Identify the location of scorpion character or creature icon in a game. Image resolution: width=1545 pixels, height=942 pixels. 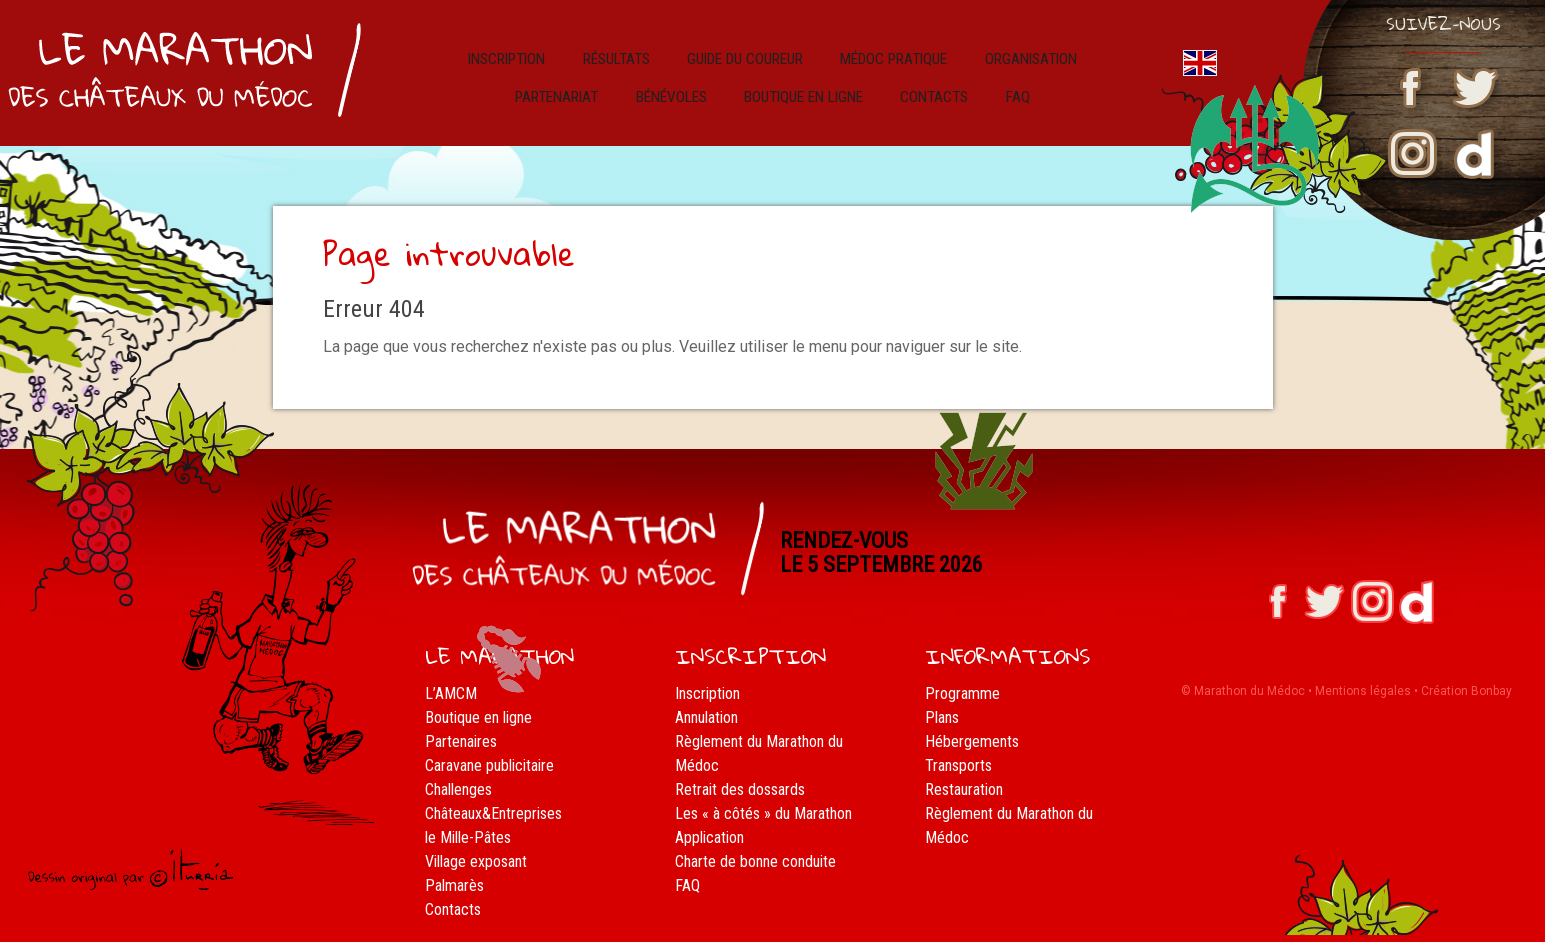
(510, 659).